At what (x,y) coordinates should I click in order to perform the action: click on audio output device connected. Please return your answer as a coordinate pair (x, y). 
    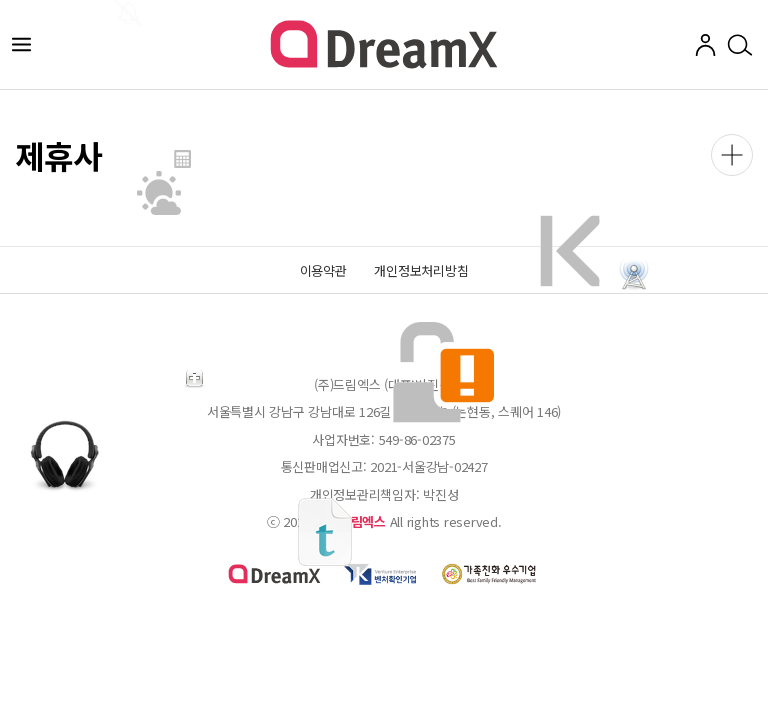
    Looking at the image, I should click on (64, 455).